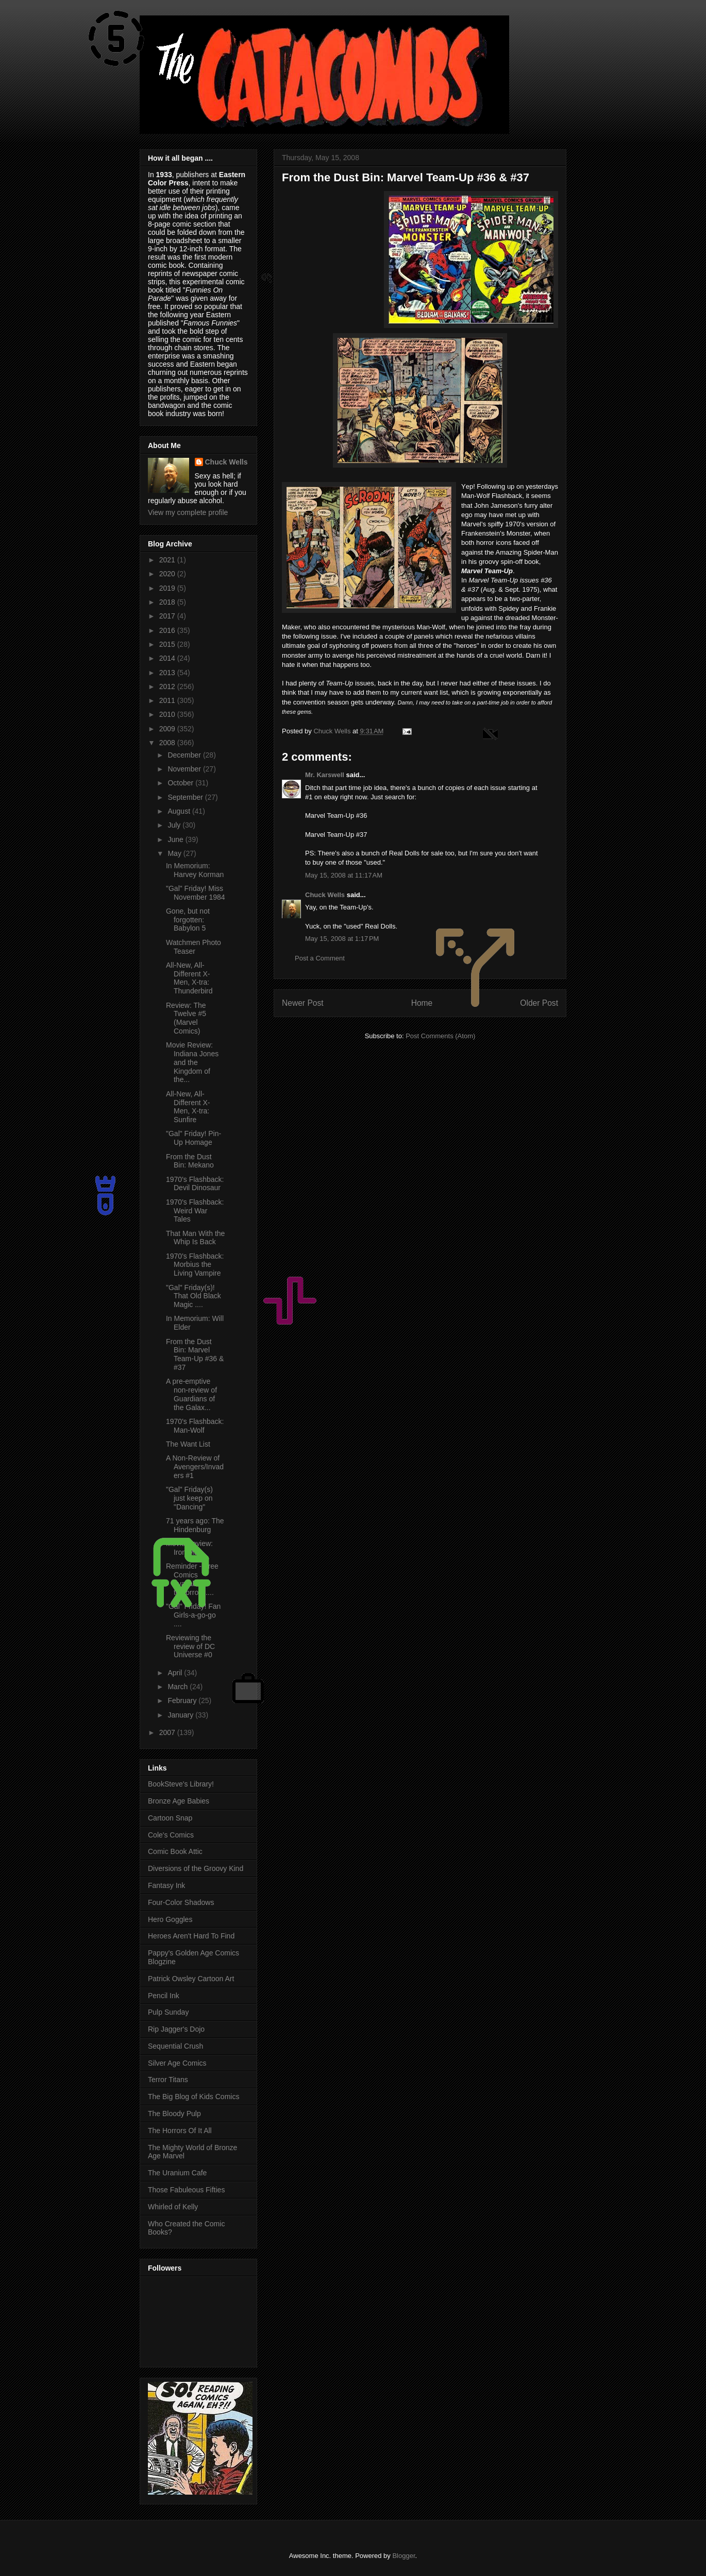 The height and width of the screenshot is (2576, 706). I want to click on quick view or flash preview, so click(266, 277).